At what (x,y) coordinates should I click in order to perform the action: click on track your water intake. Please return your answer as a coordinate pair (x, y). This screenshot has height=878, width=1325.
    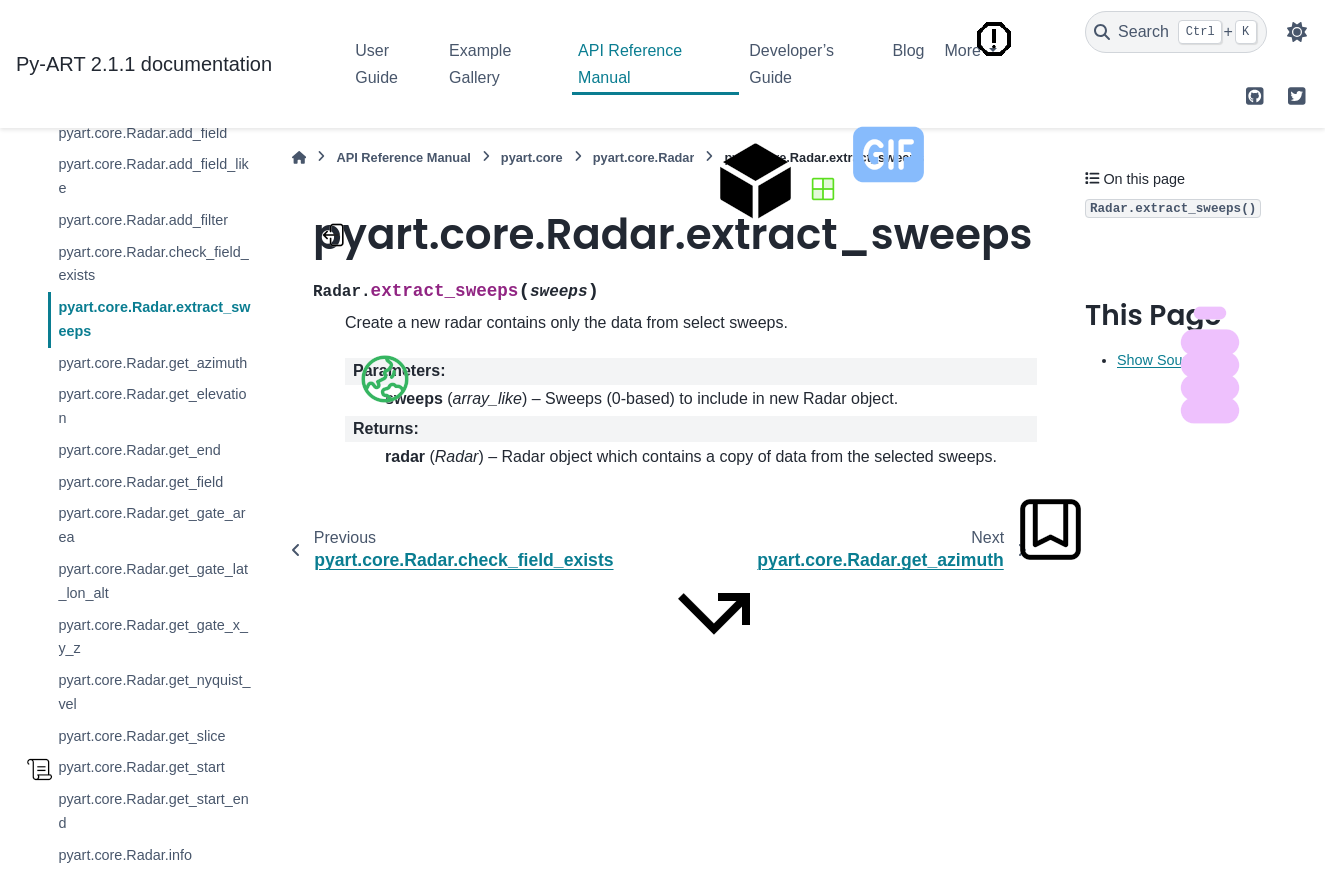
    Looking at the image, I should click on (1210, 365).